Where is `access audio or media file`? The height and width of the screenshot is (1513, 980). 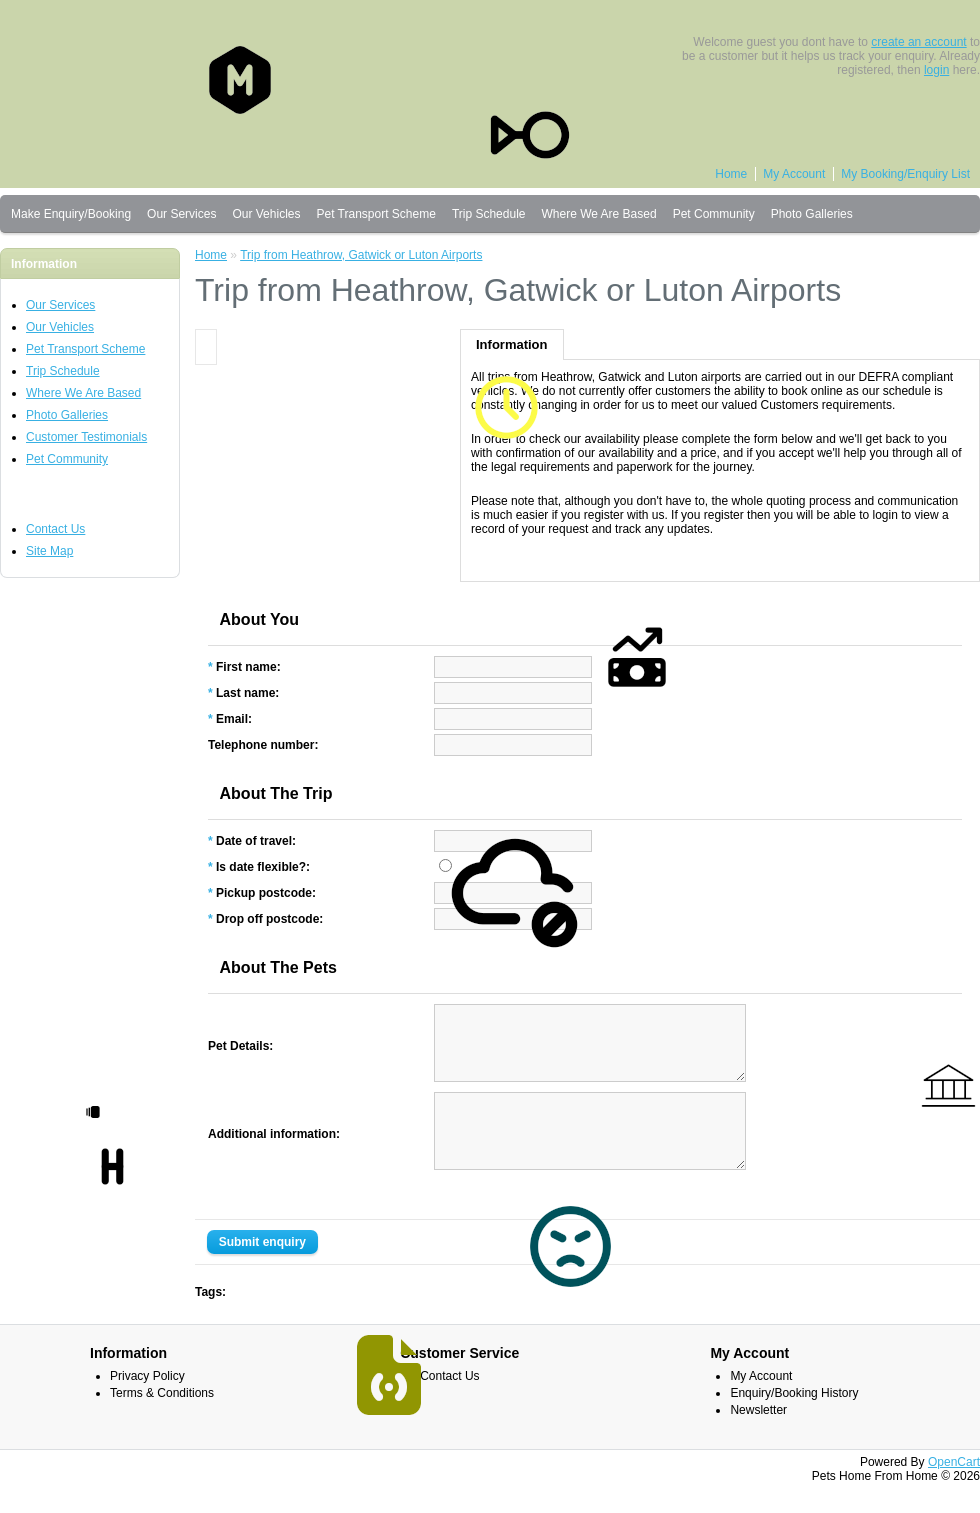 access audio or media file is located at coordinates (389, 1375).